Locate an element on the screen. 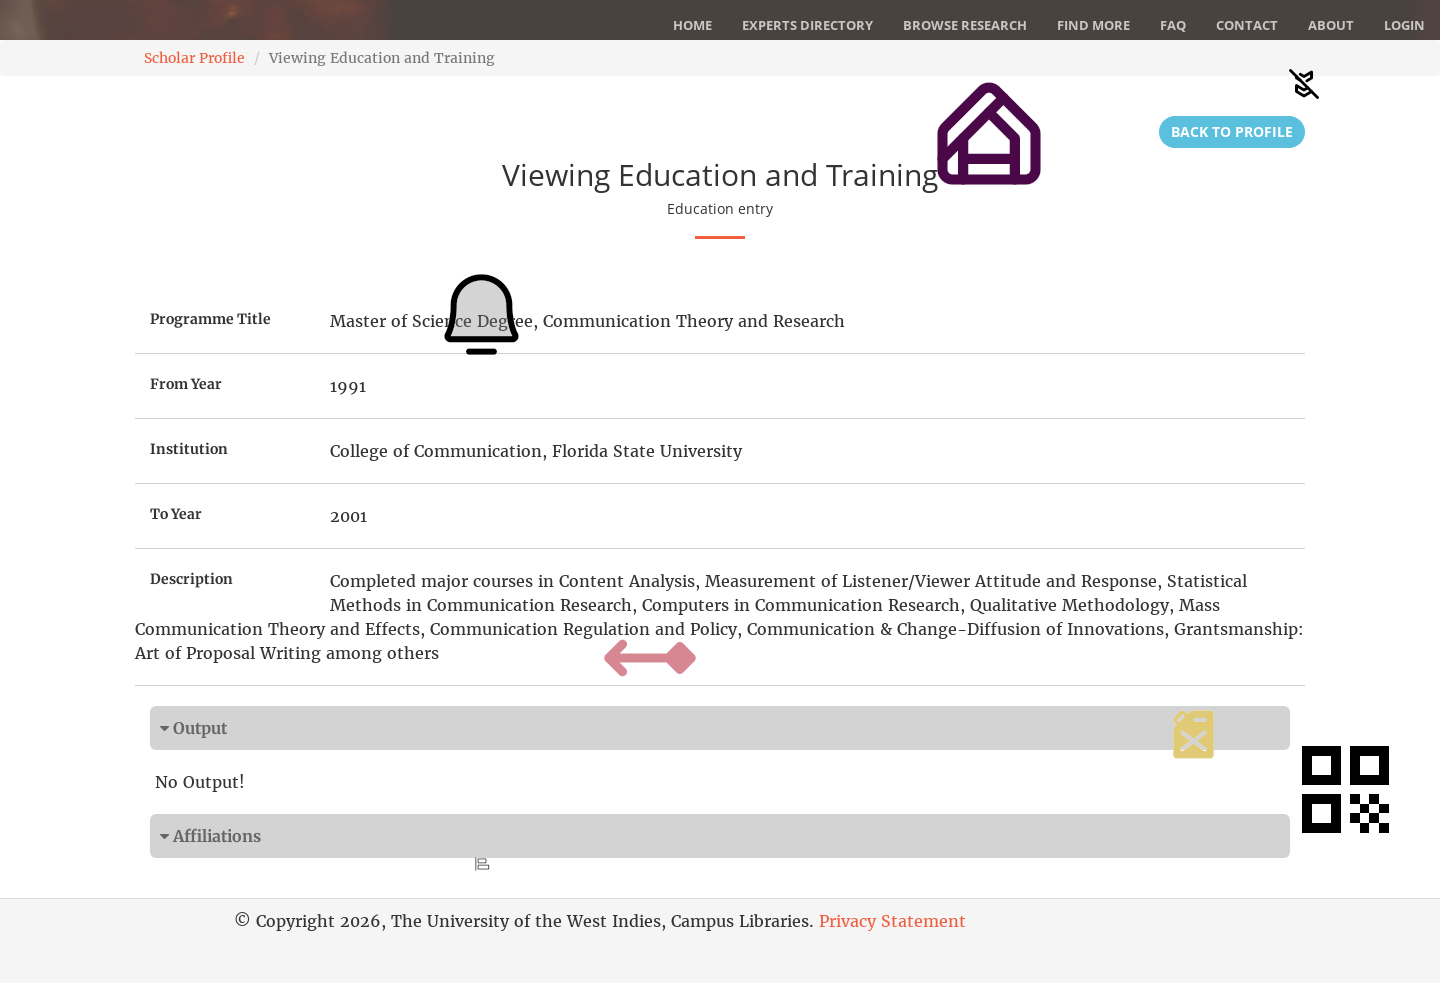 This screenshot has height=983, width=1440. go back or return to previous step is located at coordinates (650, 658).